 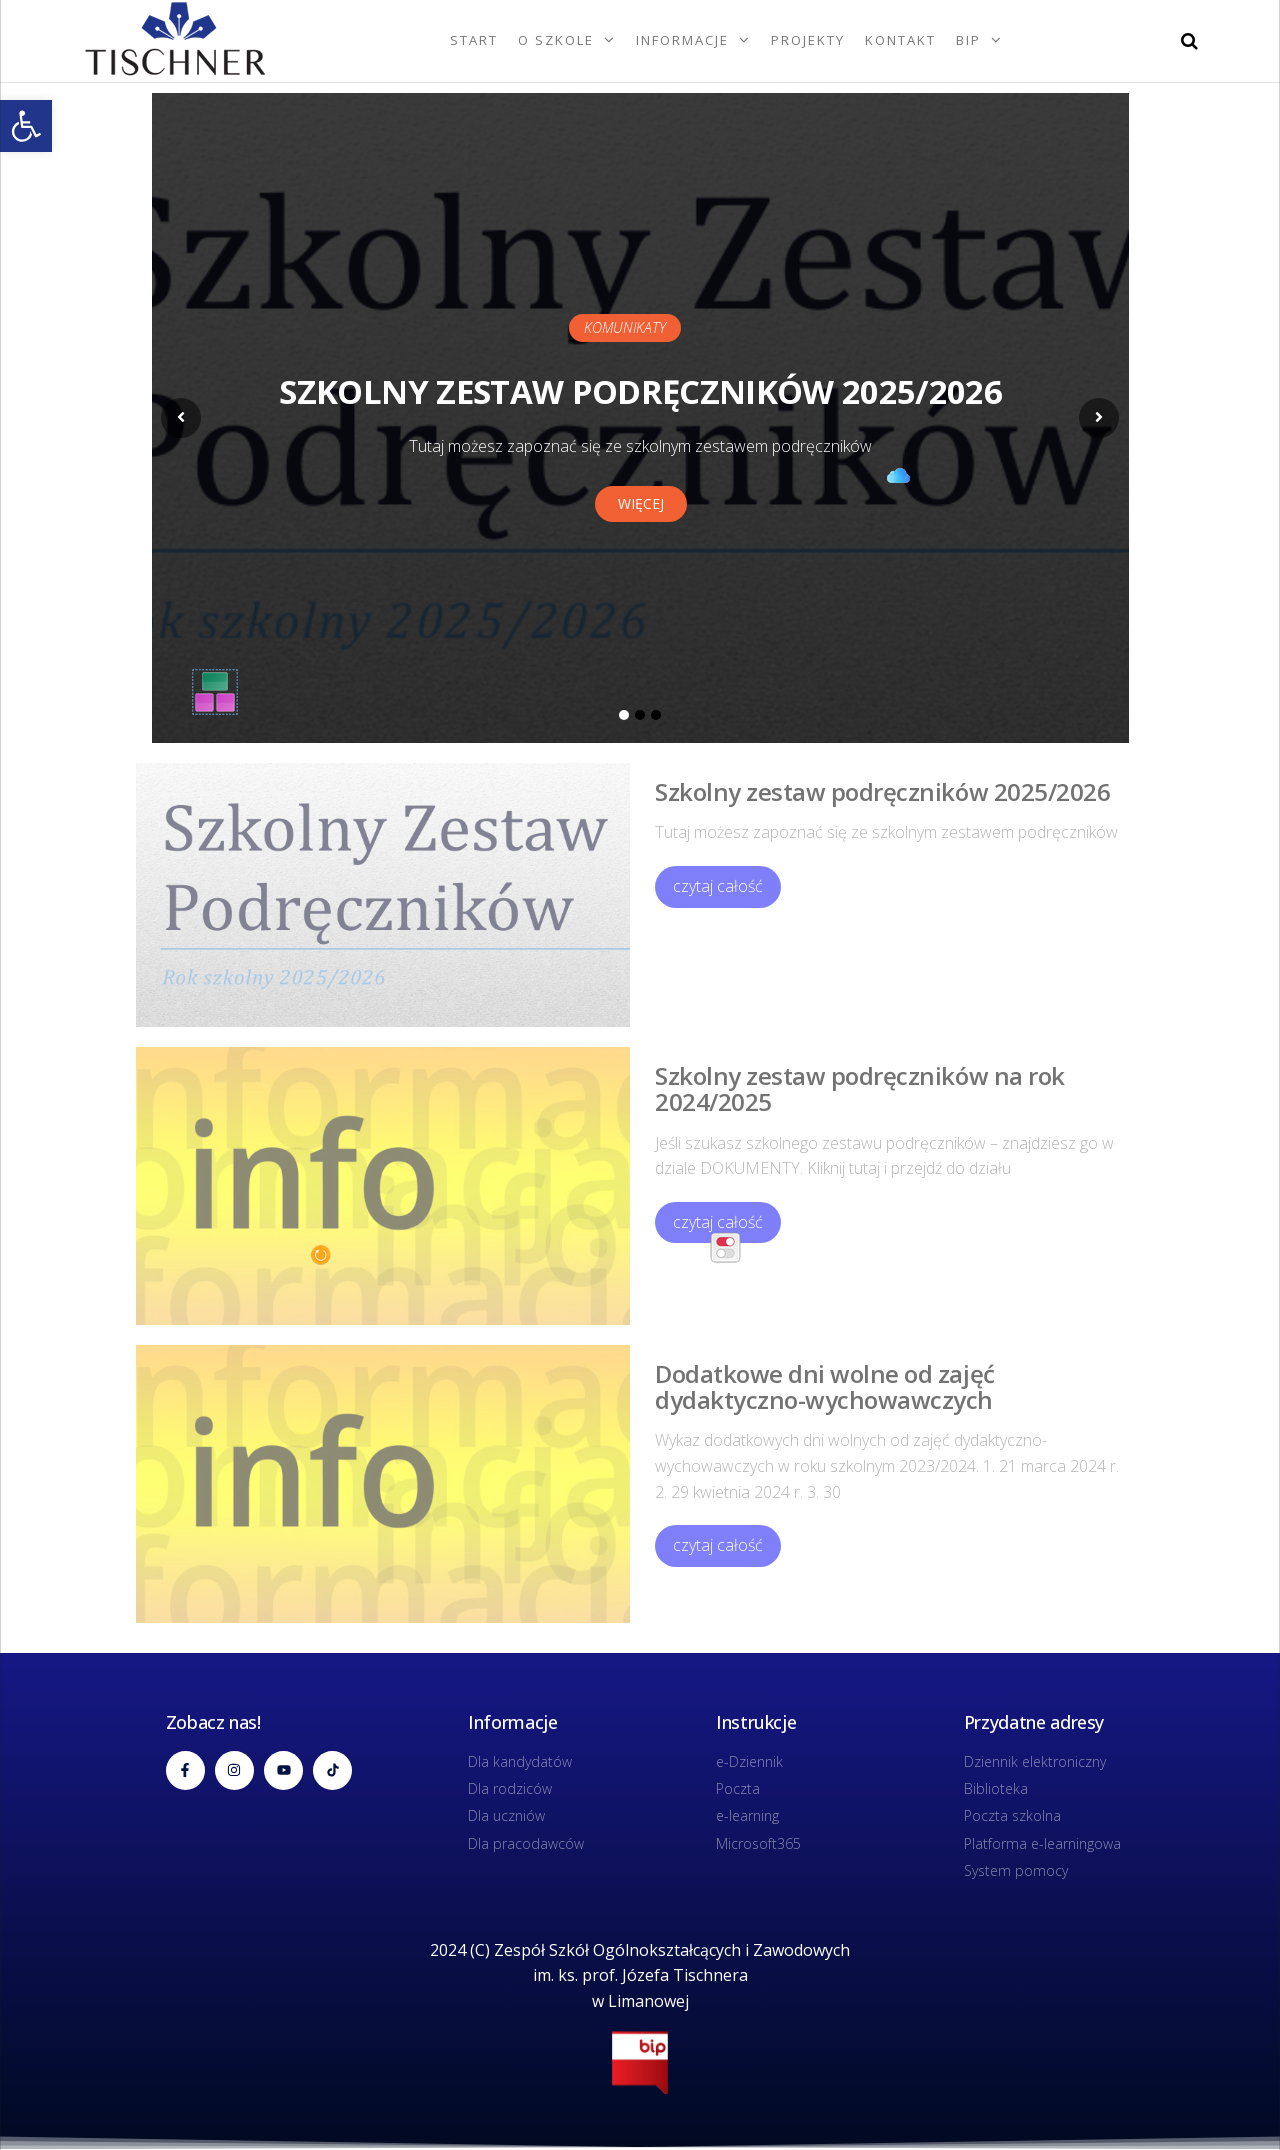 I want to click on open unity tweak tool settings, so click(x=725, y=1247).